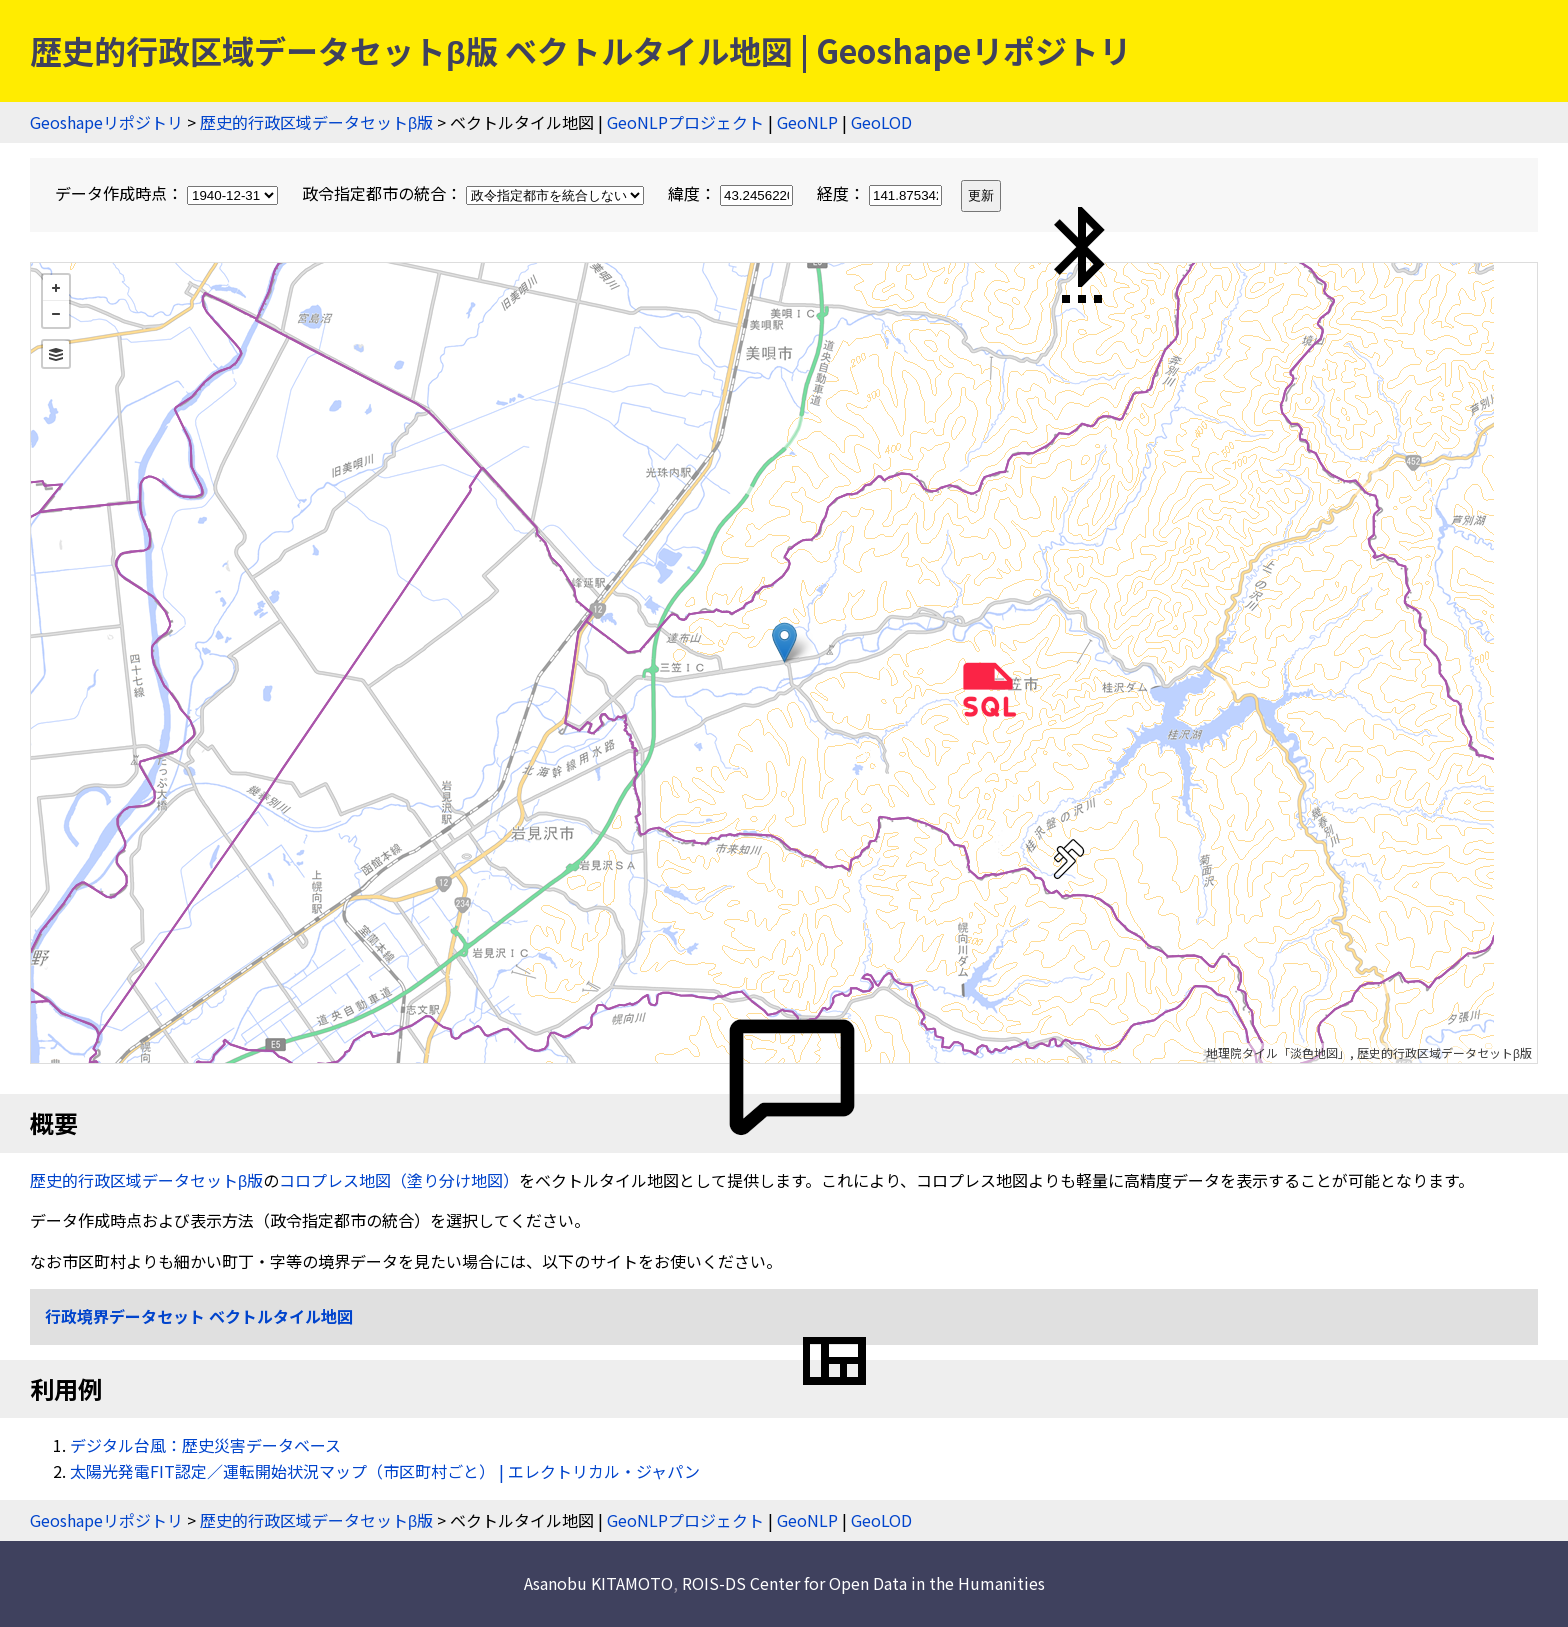  I want to click on open chat or messaging, so click(792, 1068).